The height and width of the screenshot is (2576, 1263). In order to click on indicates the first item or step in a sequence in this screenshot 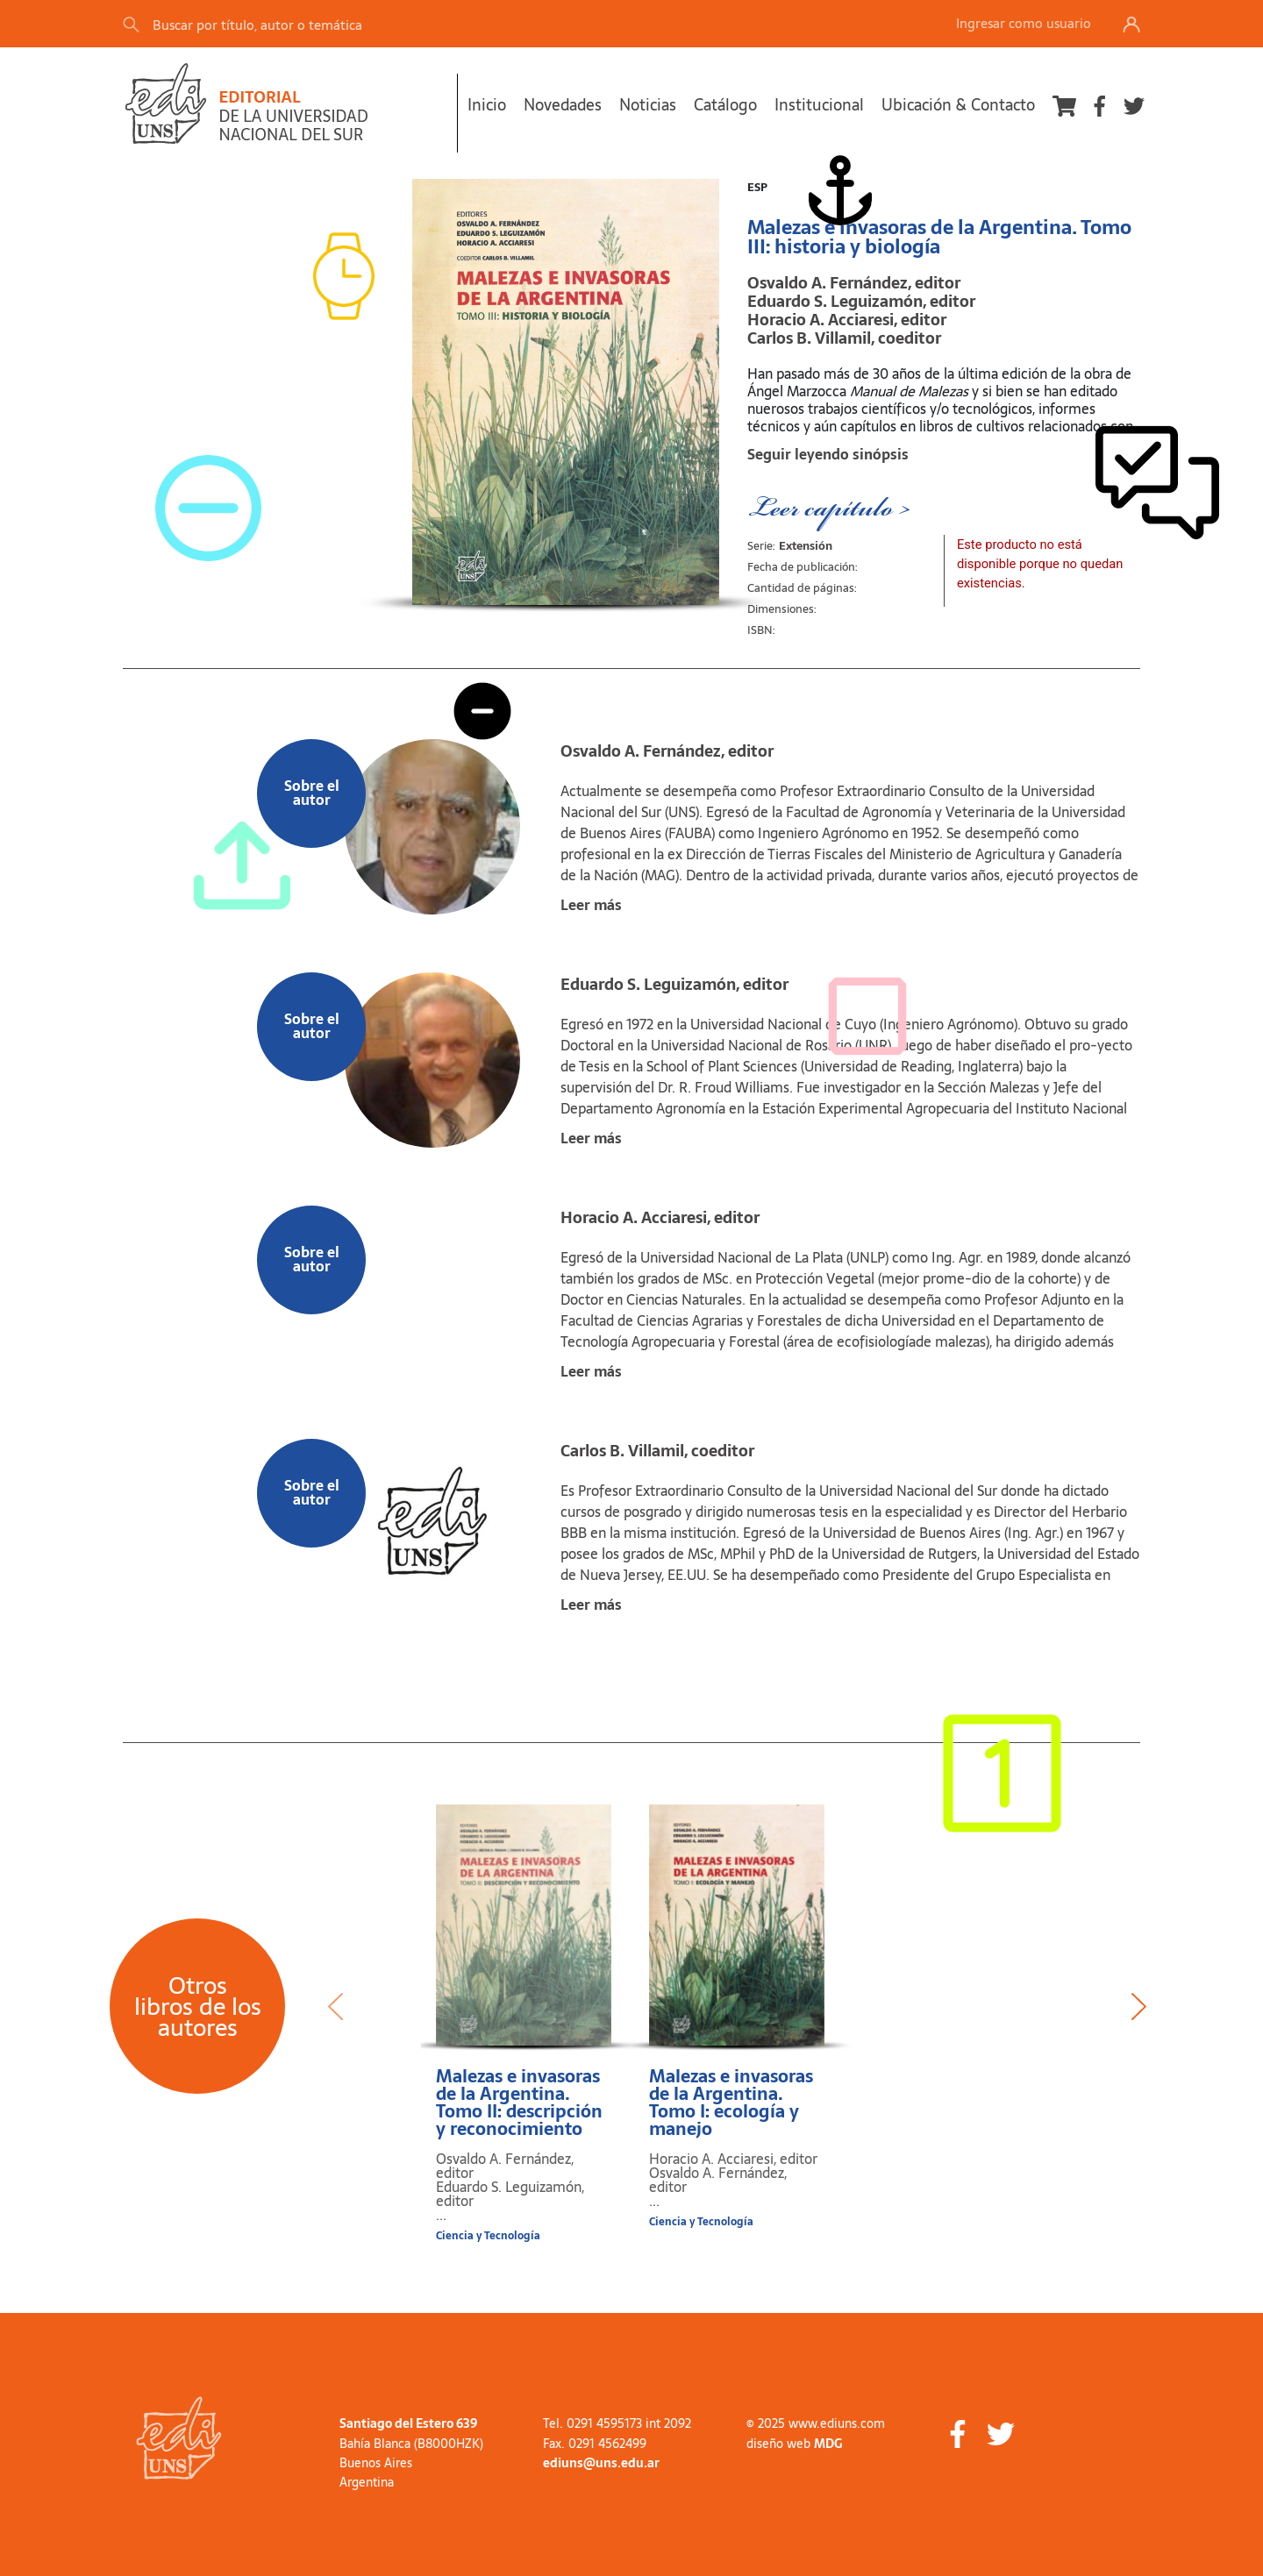, I will do `click(1002, 1773)`.